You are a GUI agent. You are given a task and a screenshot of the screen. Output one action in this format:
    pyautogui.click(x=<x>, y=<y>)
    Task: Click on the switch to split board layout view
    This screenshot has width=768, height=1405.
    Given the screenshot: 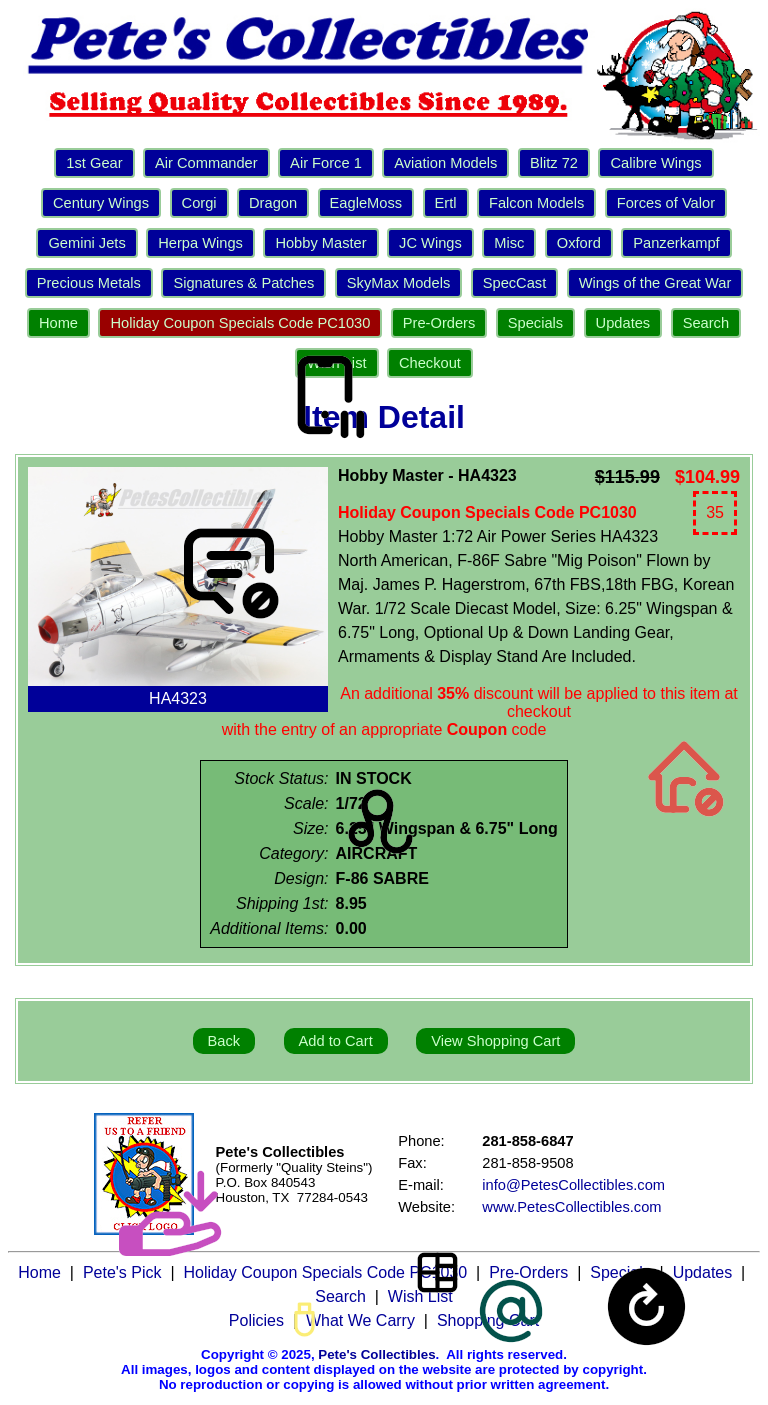 What is the action you would take?
    pyautogui.click(x=437, y=1272)
    